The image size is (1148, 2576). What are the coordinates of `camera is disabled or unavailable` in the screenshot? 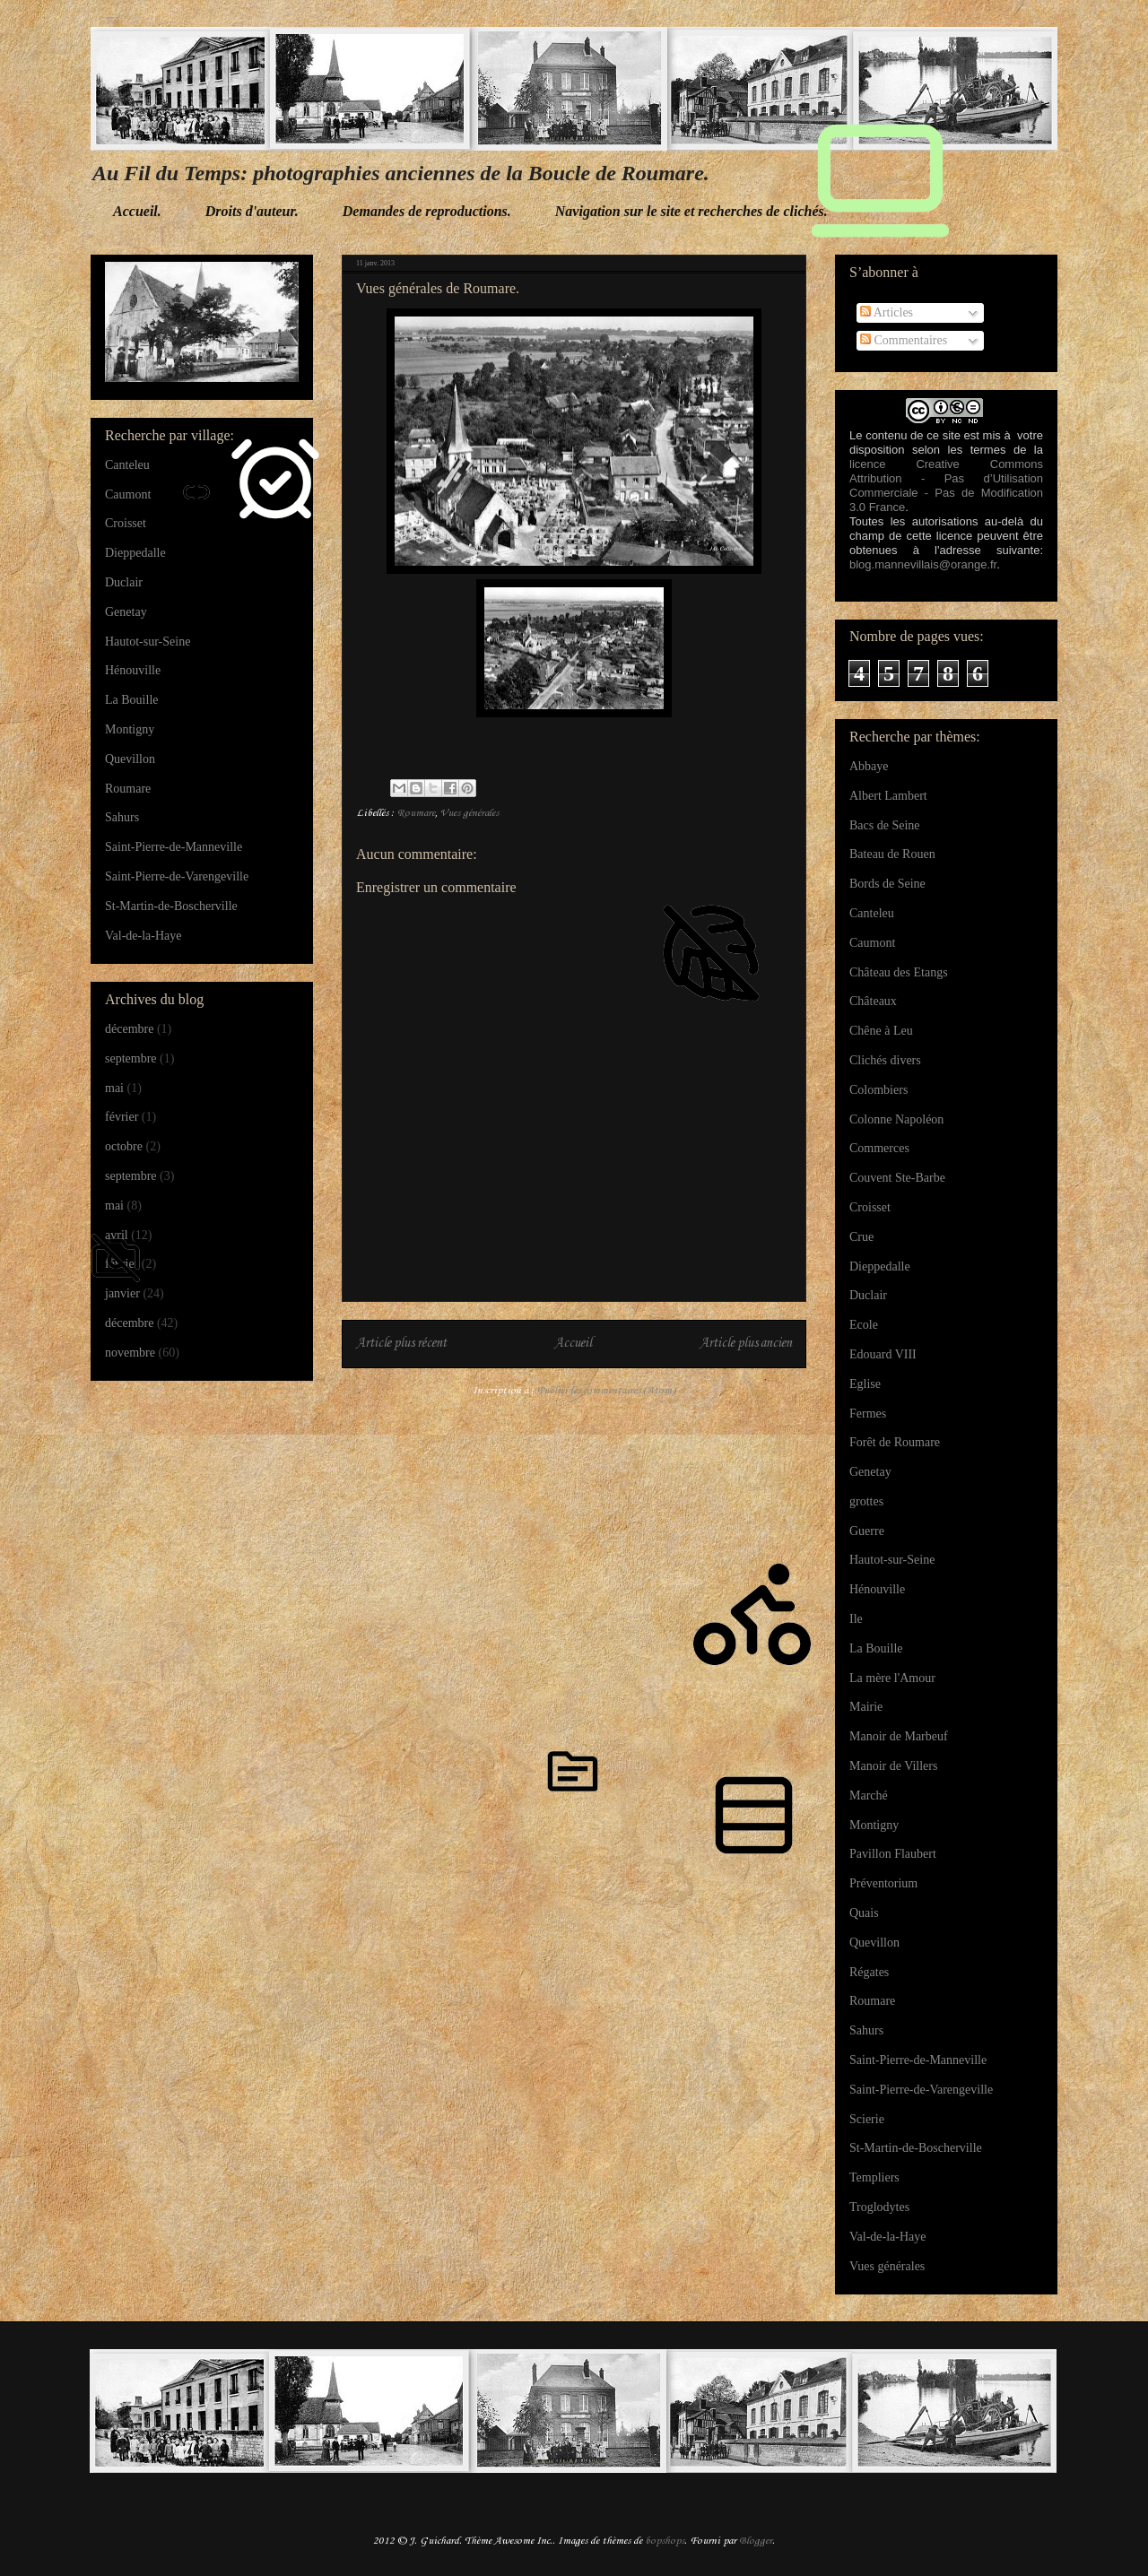 It's located at (116, 1258).